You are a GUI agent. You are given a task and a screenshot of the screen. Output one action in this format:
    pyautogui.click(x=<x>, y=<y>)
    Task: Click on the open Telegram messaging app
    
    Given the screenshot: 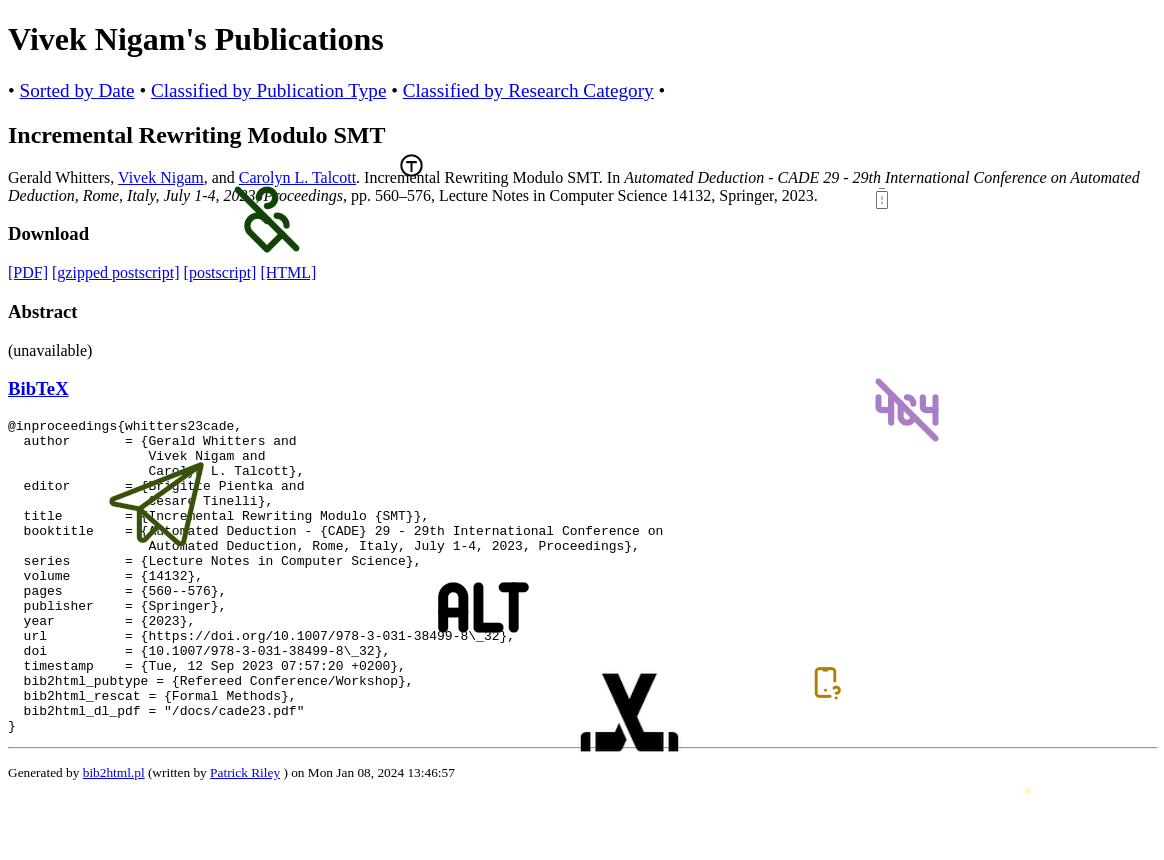 What is the action you would take?
    pyautogui.click(x=160, y=506)
    